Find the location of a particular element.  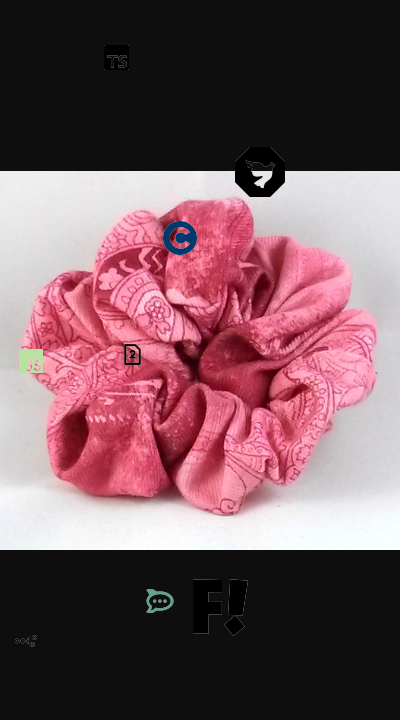

indicates SIM card 2 is active is located at coordinates (132, 354).